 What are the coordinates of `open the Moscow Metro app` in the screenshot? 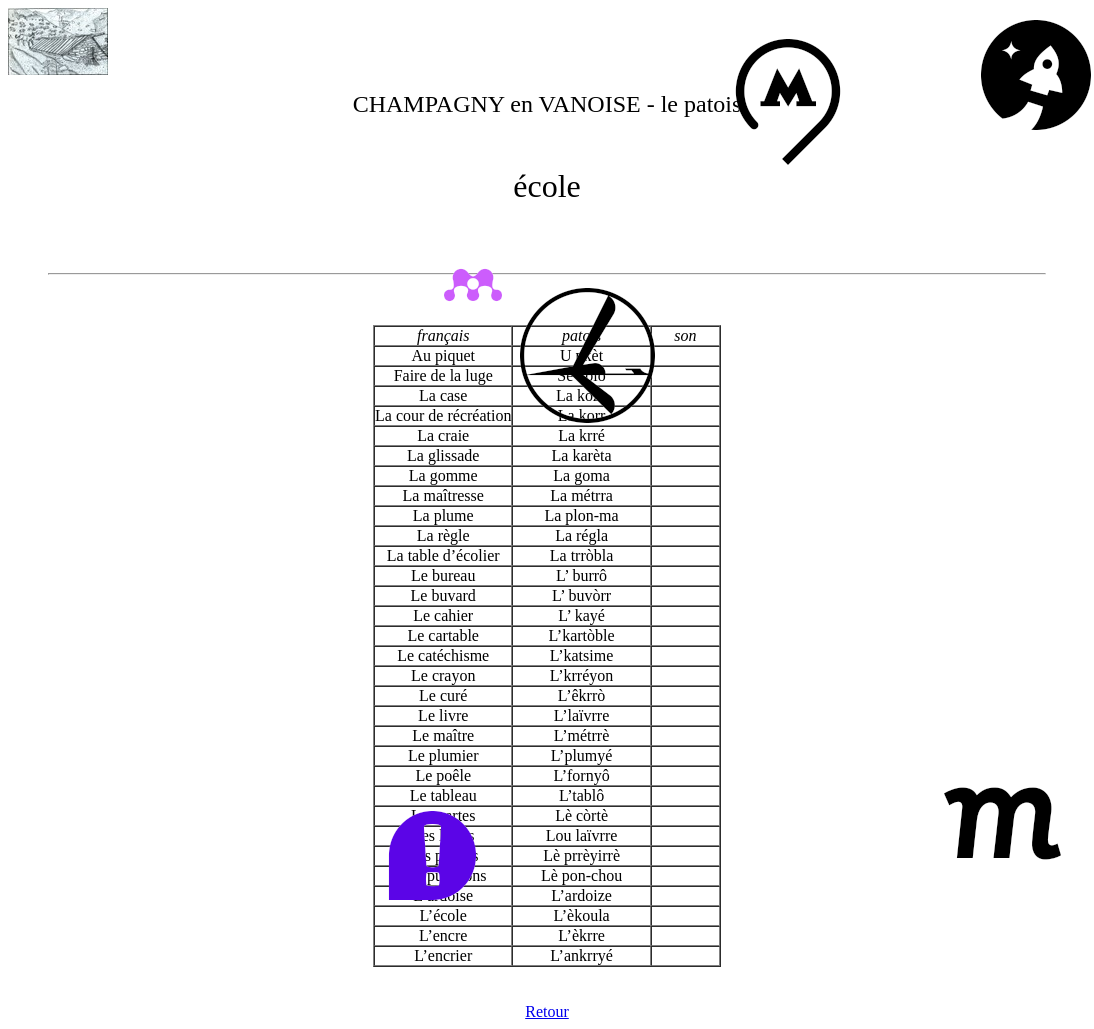 It's located at (788, 102).